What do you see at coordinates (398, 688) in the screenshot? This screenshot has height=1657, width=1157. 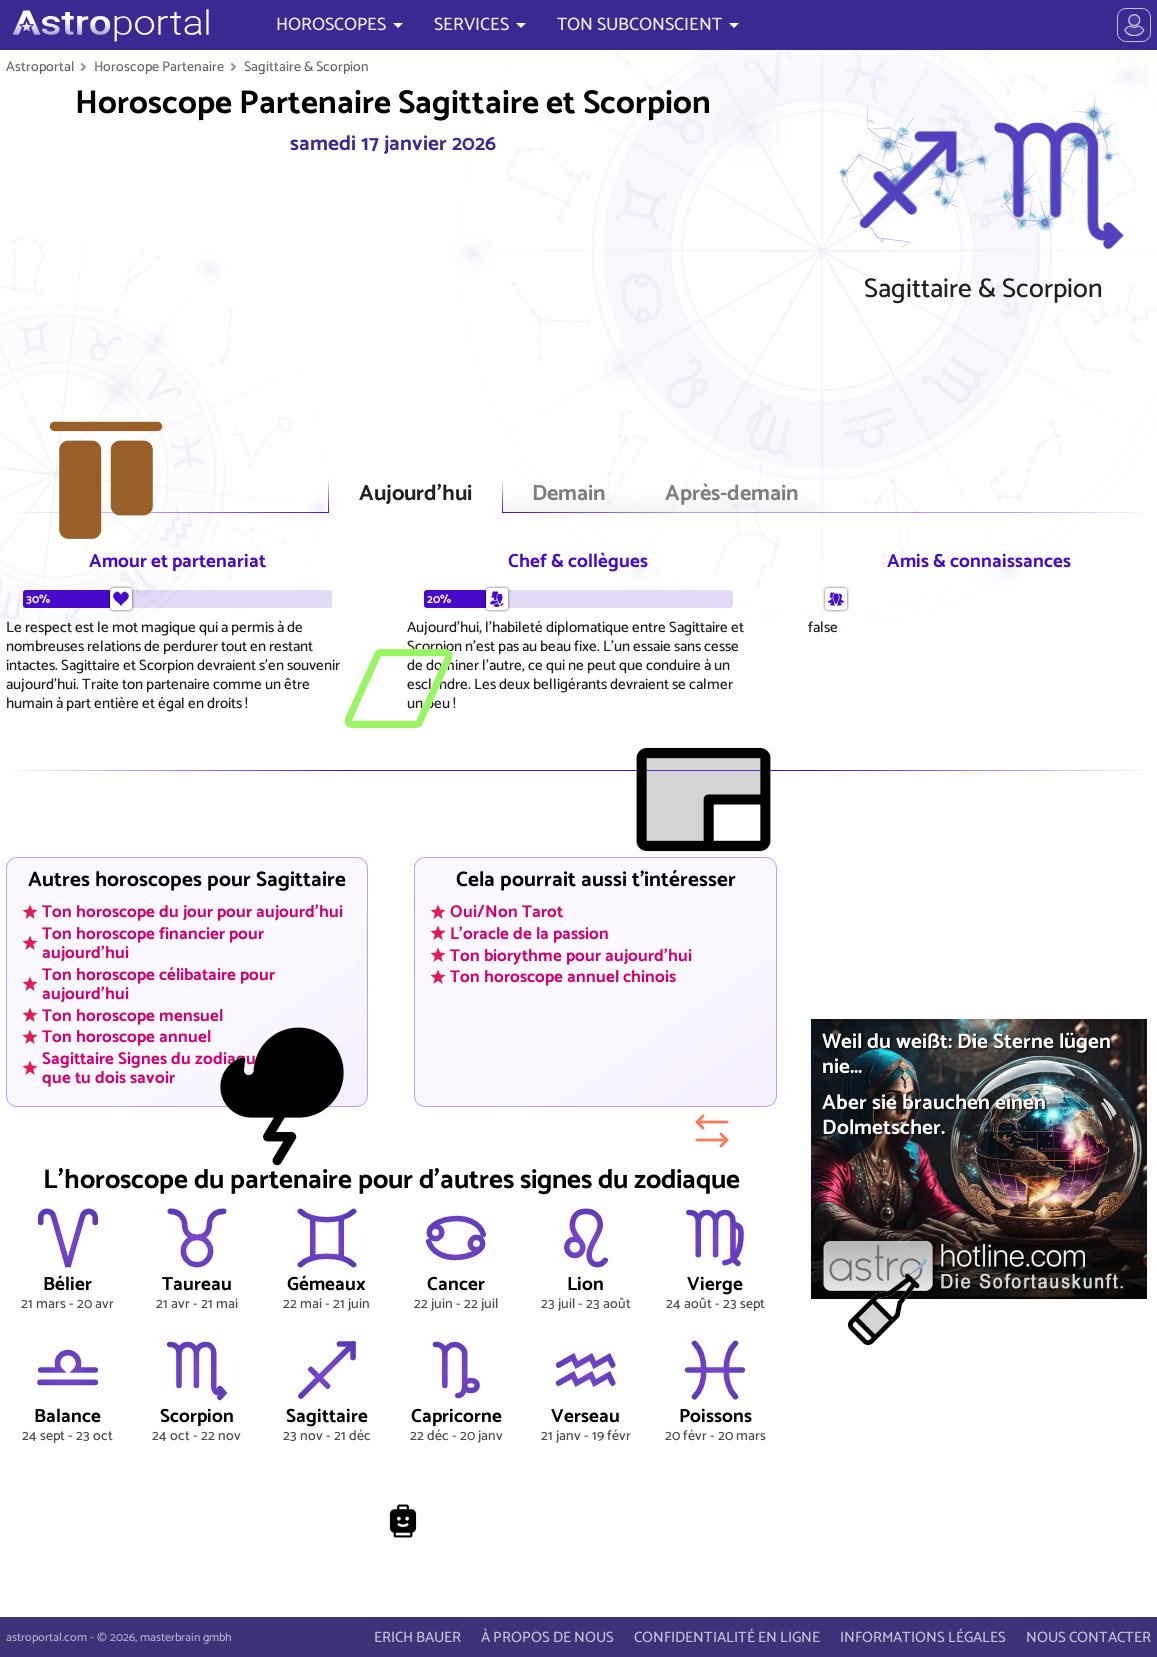 I see `select parallelogram shape tool` at bounding box center [398, 688].